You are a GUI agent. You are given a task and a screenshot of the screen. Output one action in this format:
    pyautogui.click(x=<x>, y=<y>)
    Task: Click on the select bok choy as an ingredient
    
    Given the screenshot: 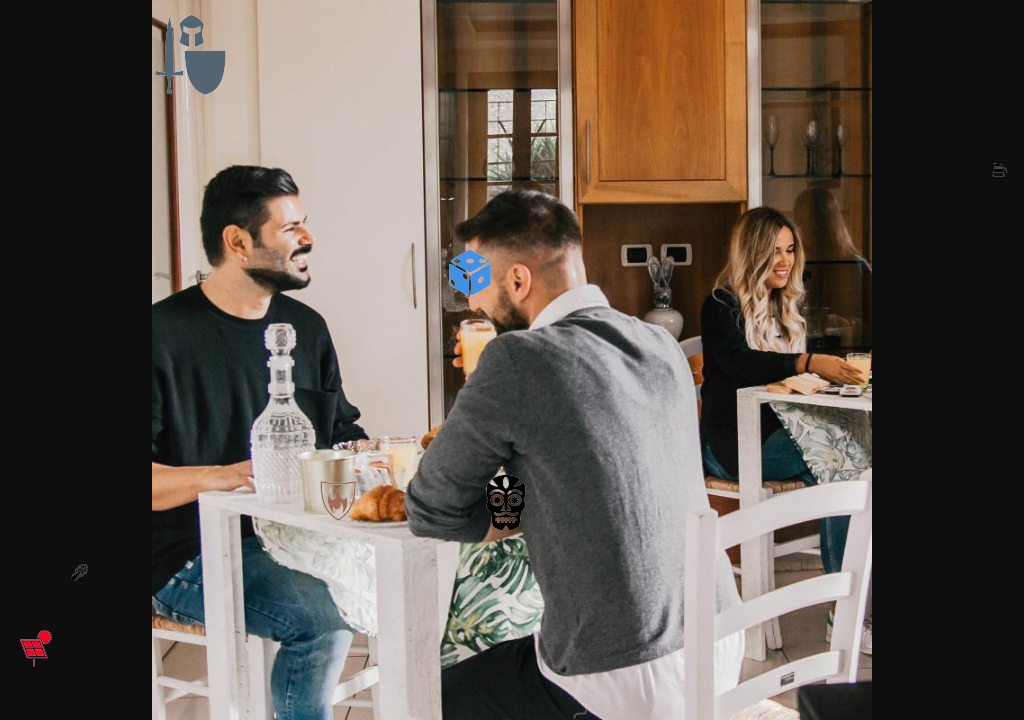 What is the action you would take?
    pyautogui.click(x=79, y=572)
    